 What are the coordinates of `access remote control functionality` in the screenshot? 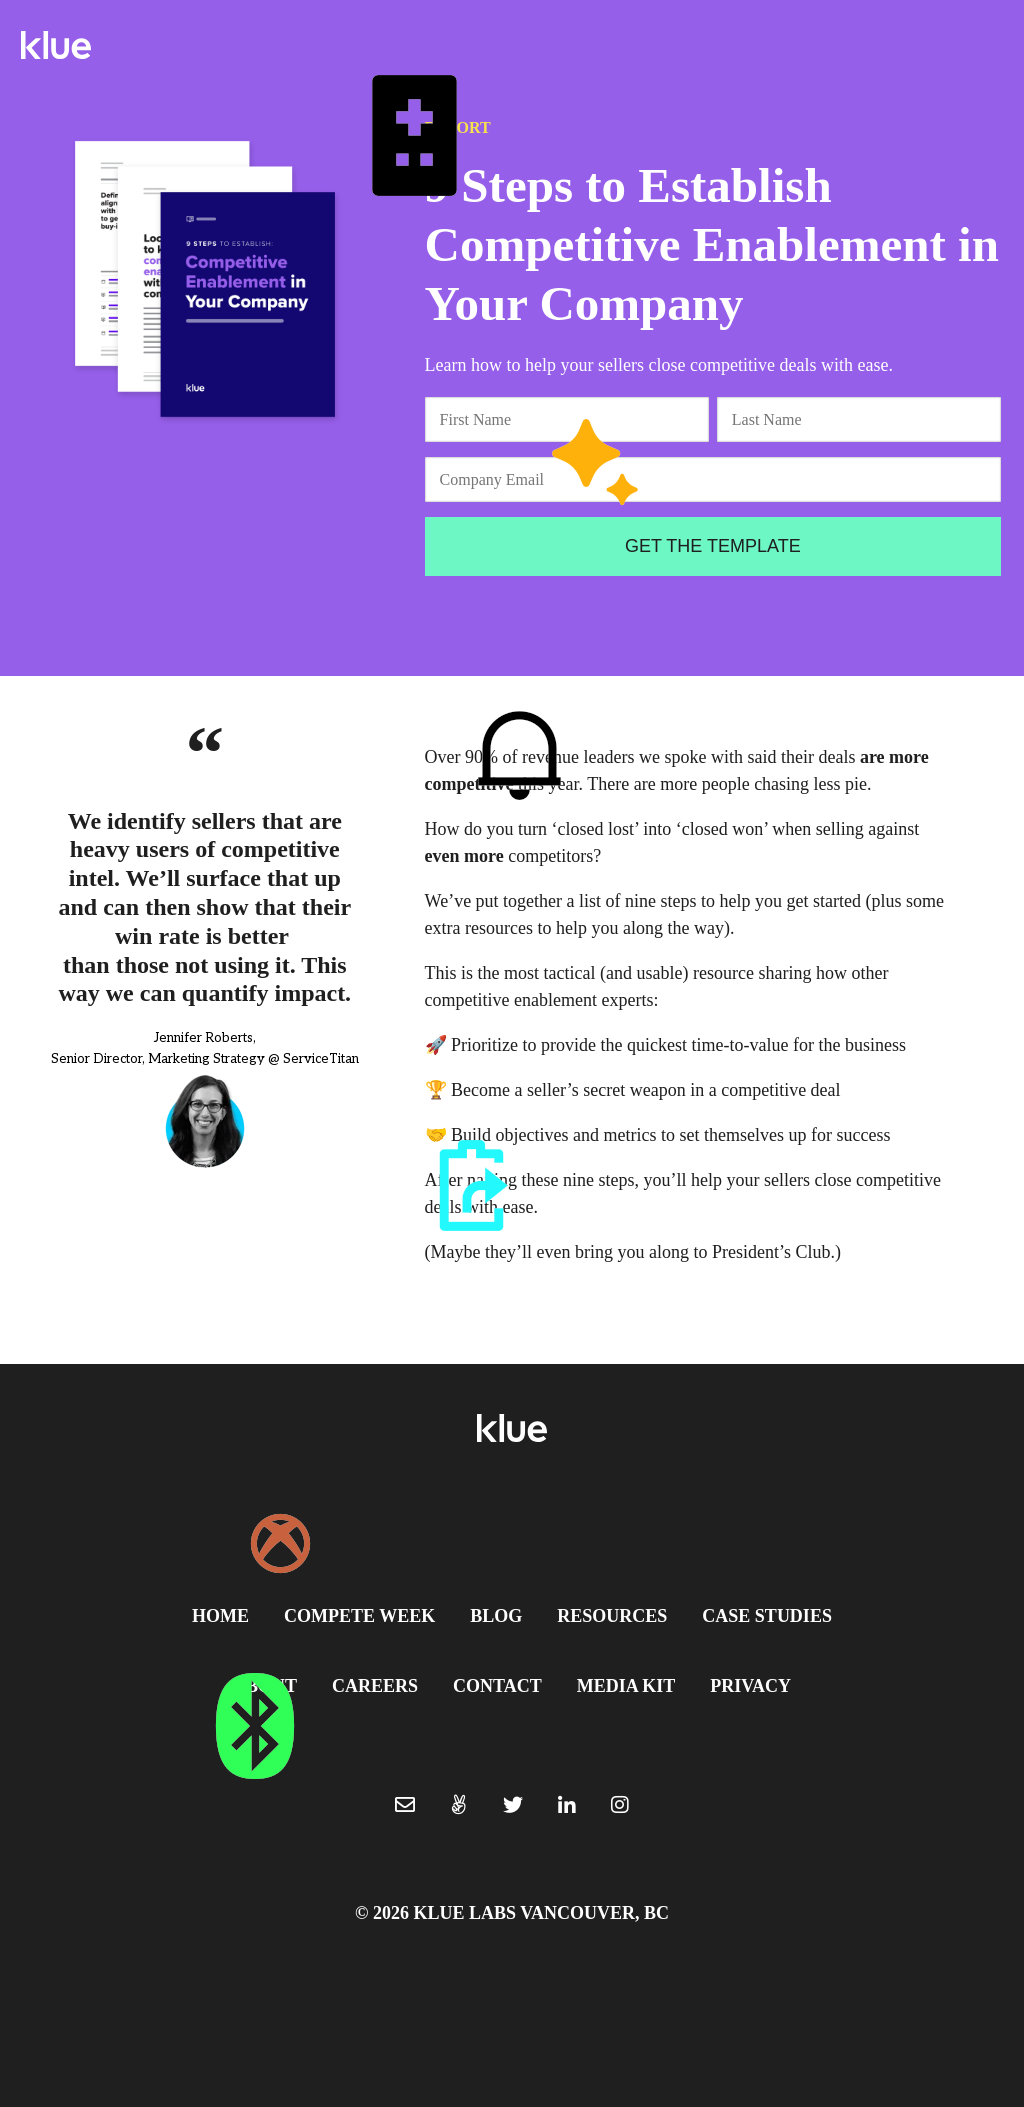 It's located at (414, 135).